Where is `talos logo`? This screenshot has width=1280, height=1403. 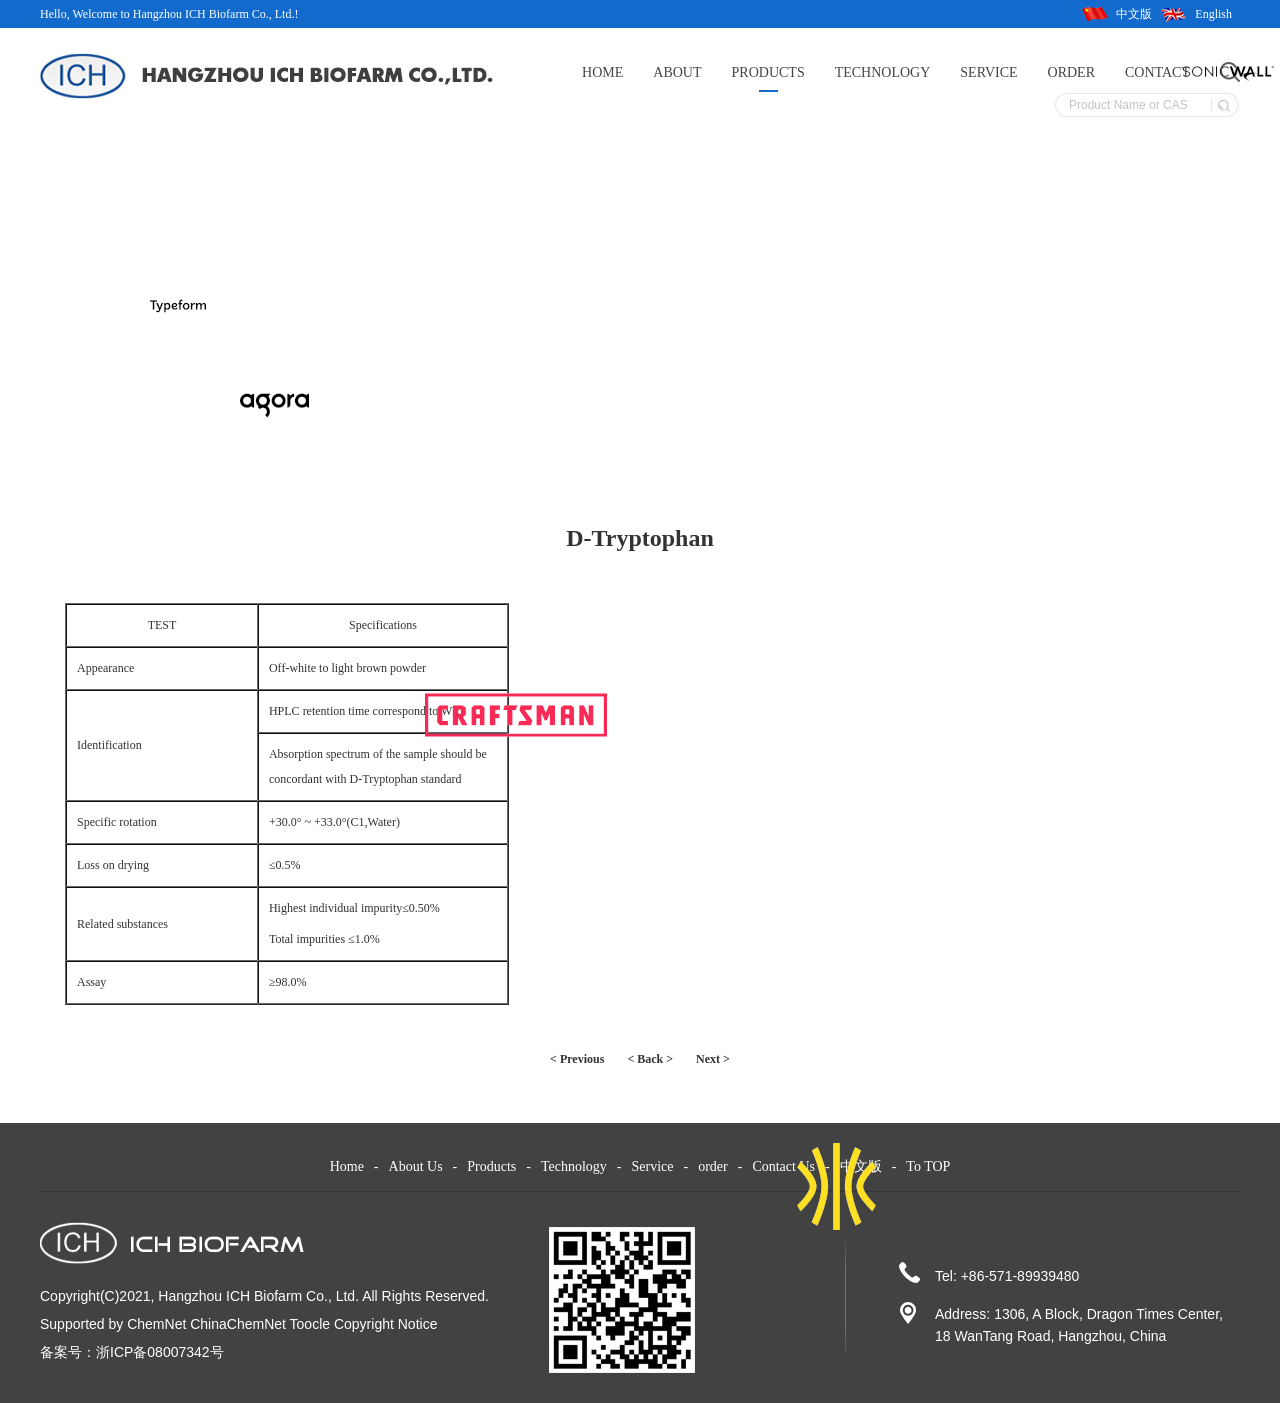 talos logo is located at coordinates (836, 1186).